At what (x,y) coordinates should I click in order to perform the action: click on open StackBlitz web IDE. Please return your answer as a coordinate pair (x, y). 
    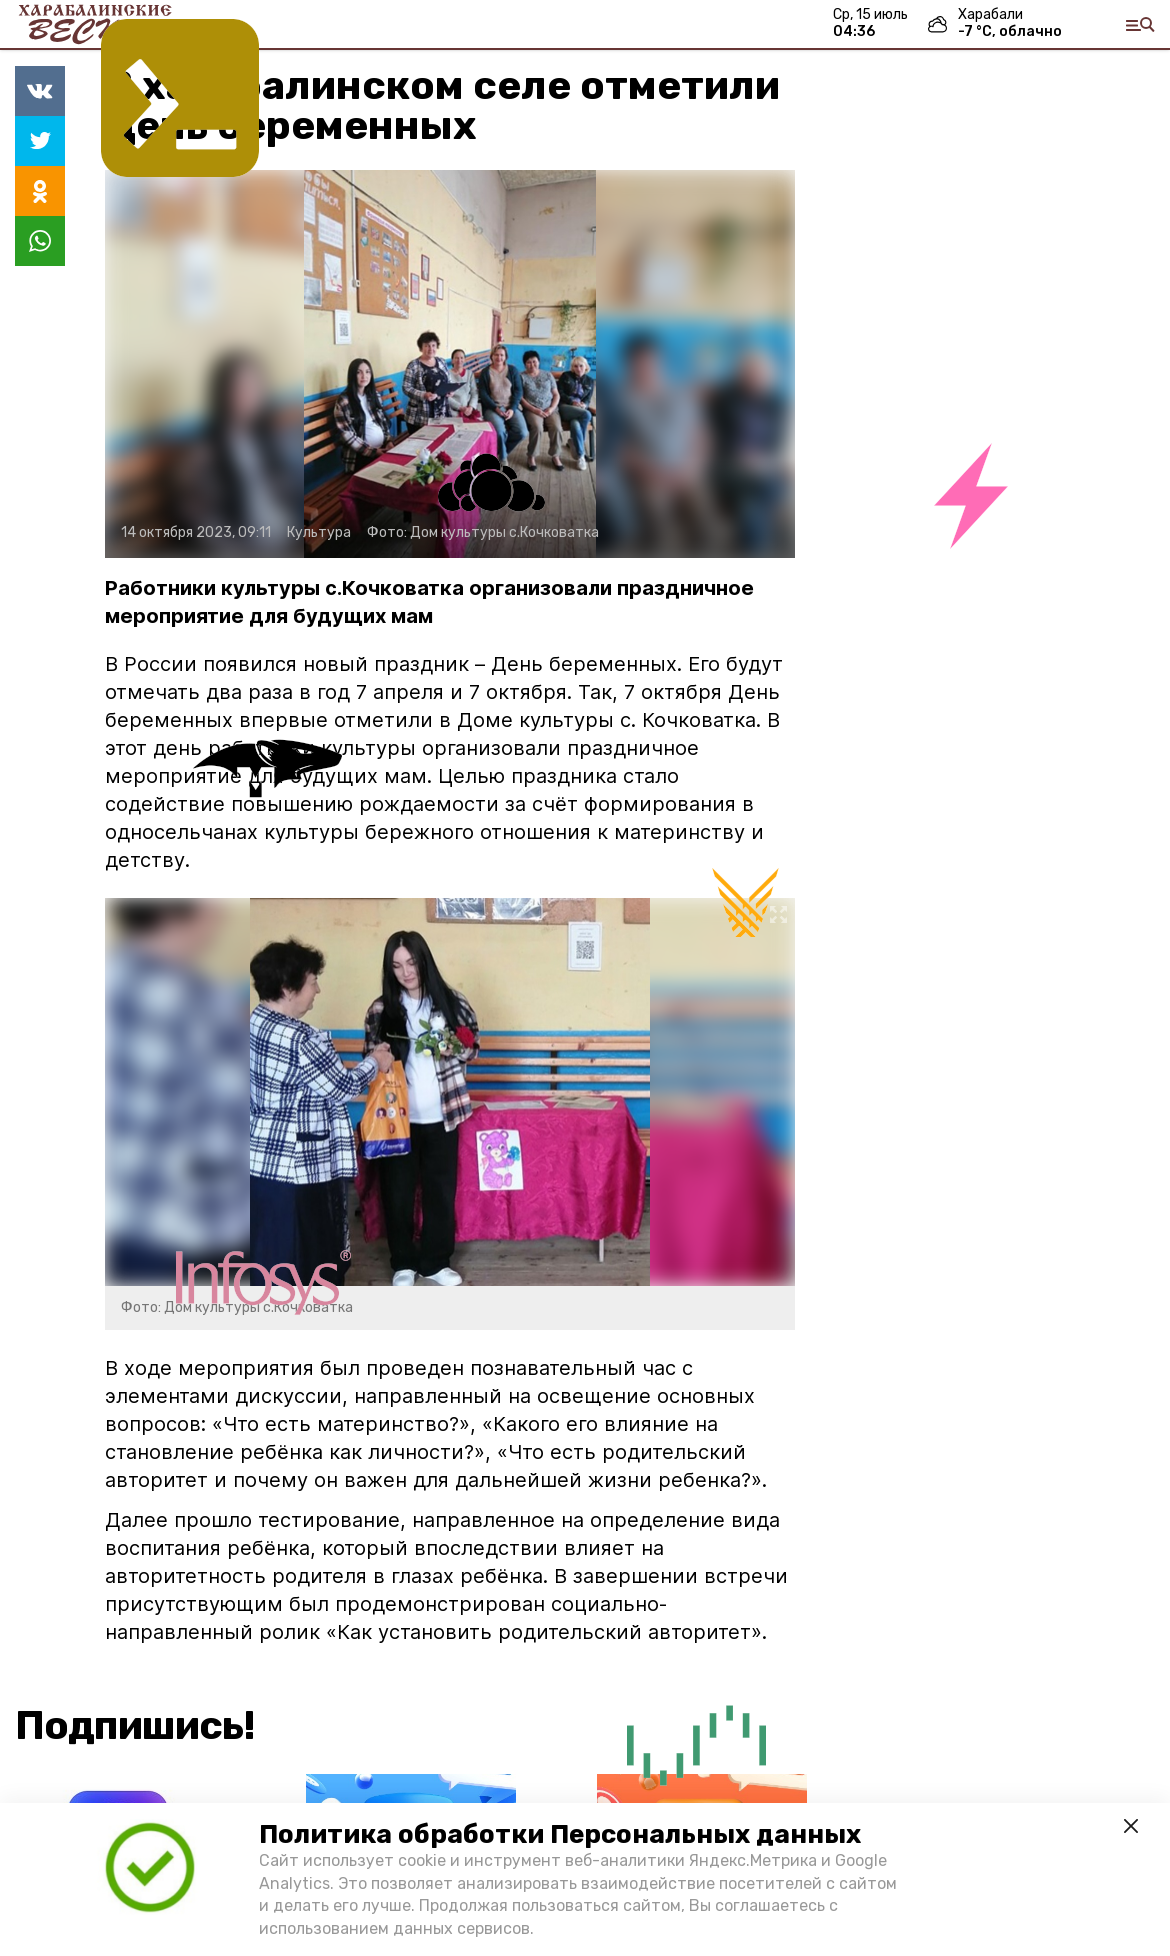
    Looking at the image, I should click on (971, 496).